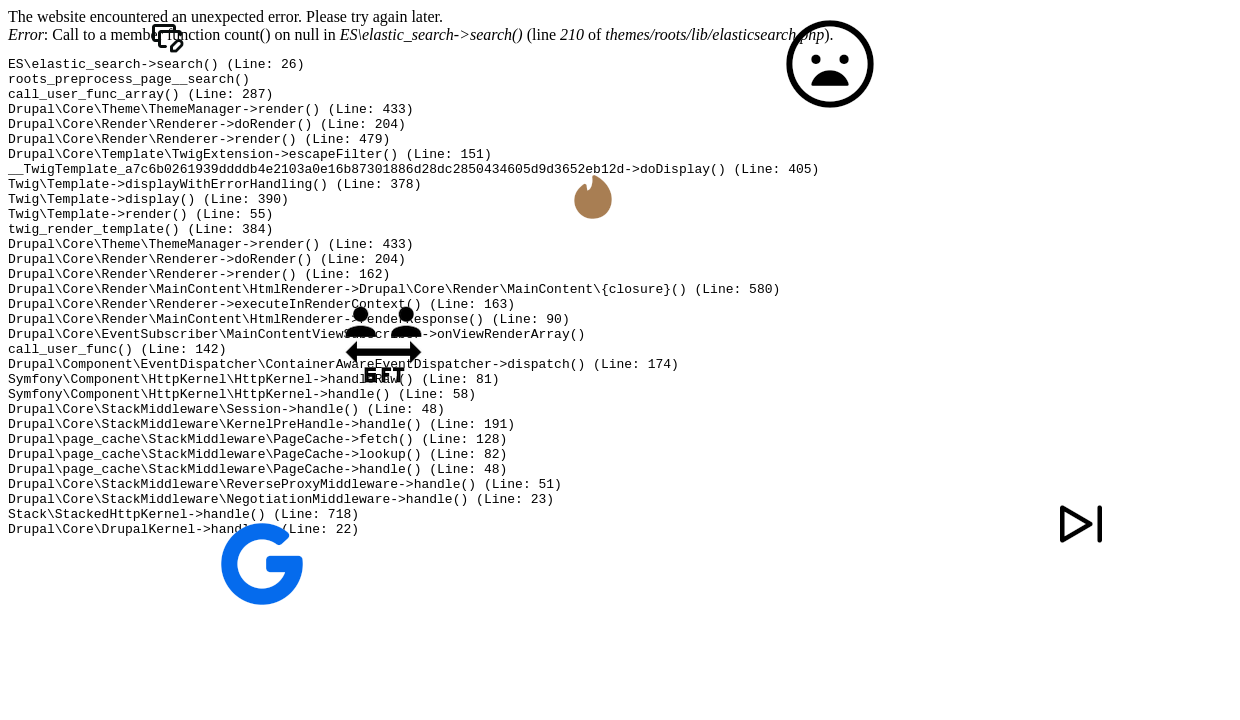  I want to click on indicates social distancing requirement of 6 feet, so click(383, 344).